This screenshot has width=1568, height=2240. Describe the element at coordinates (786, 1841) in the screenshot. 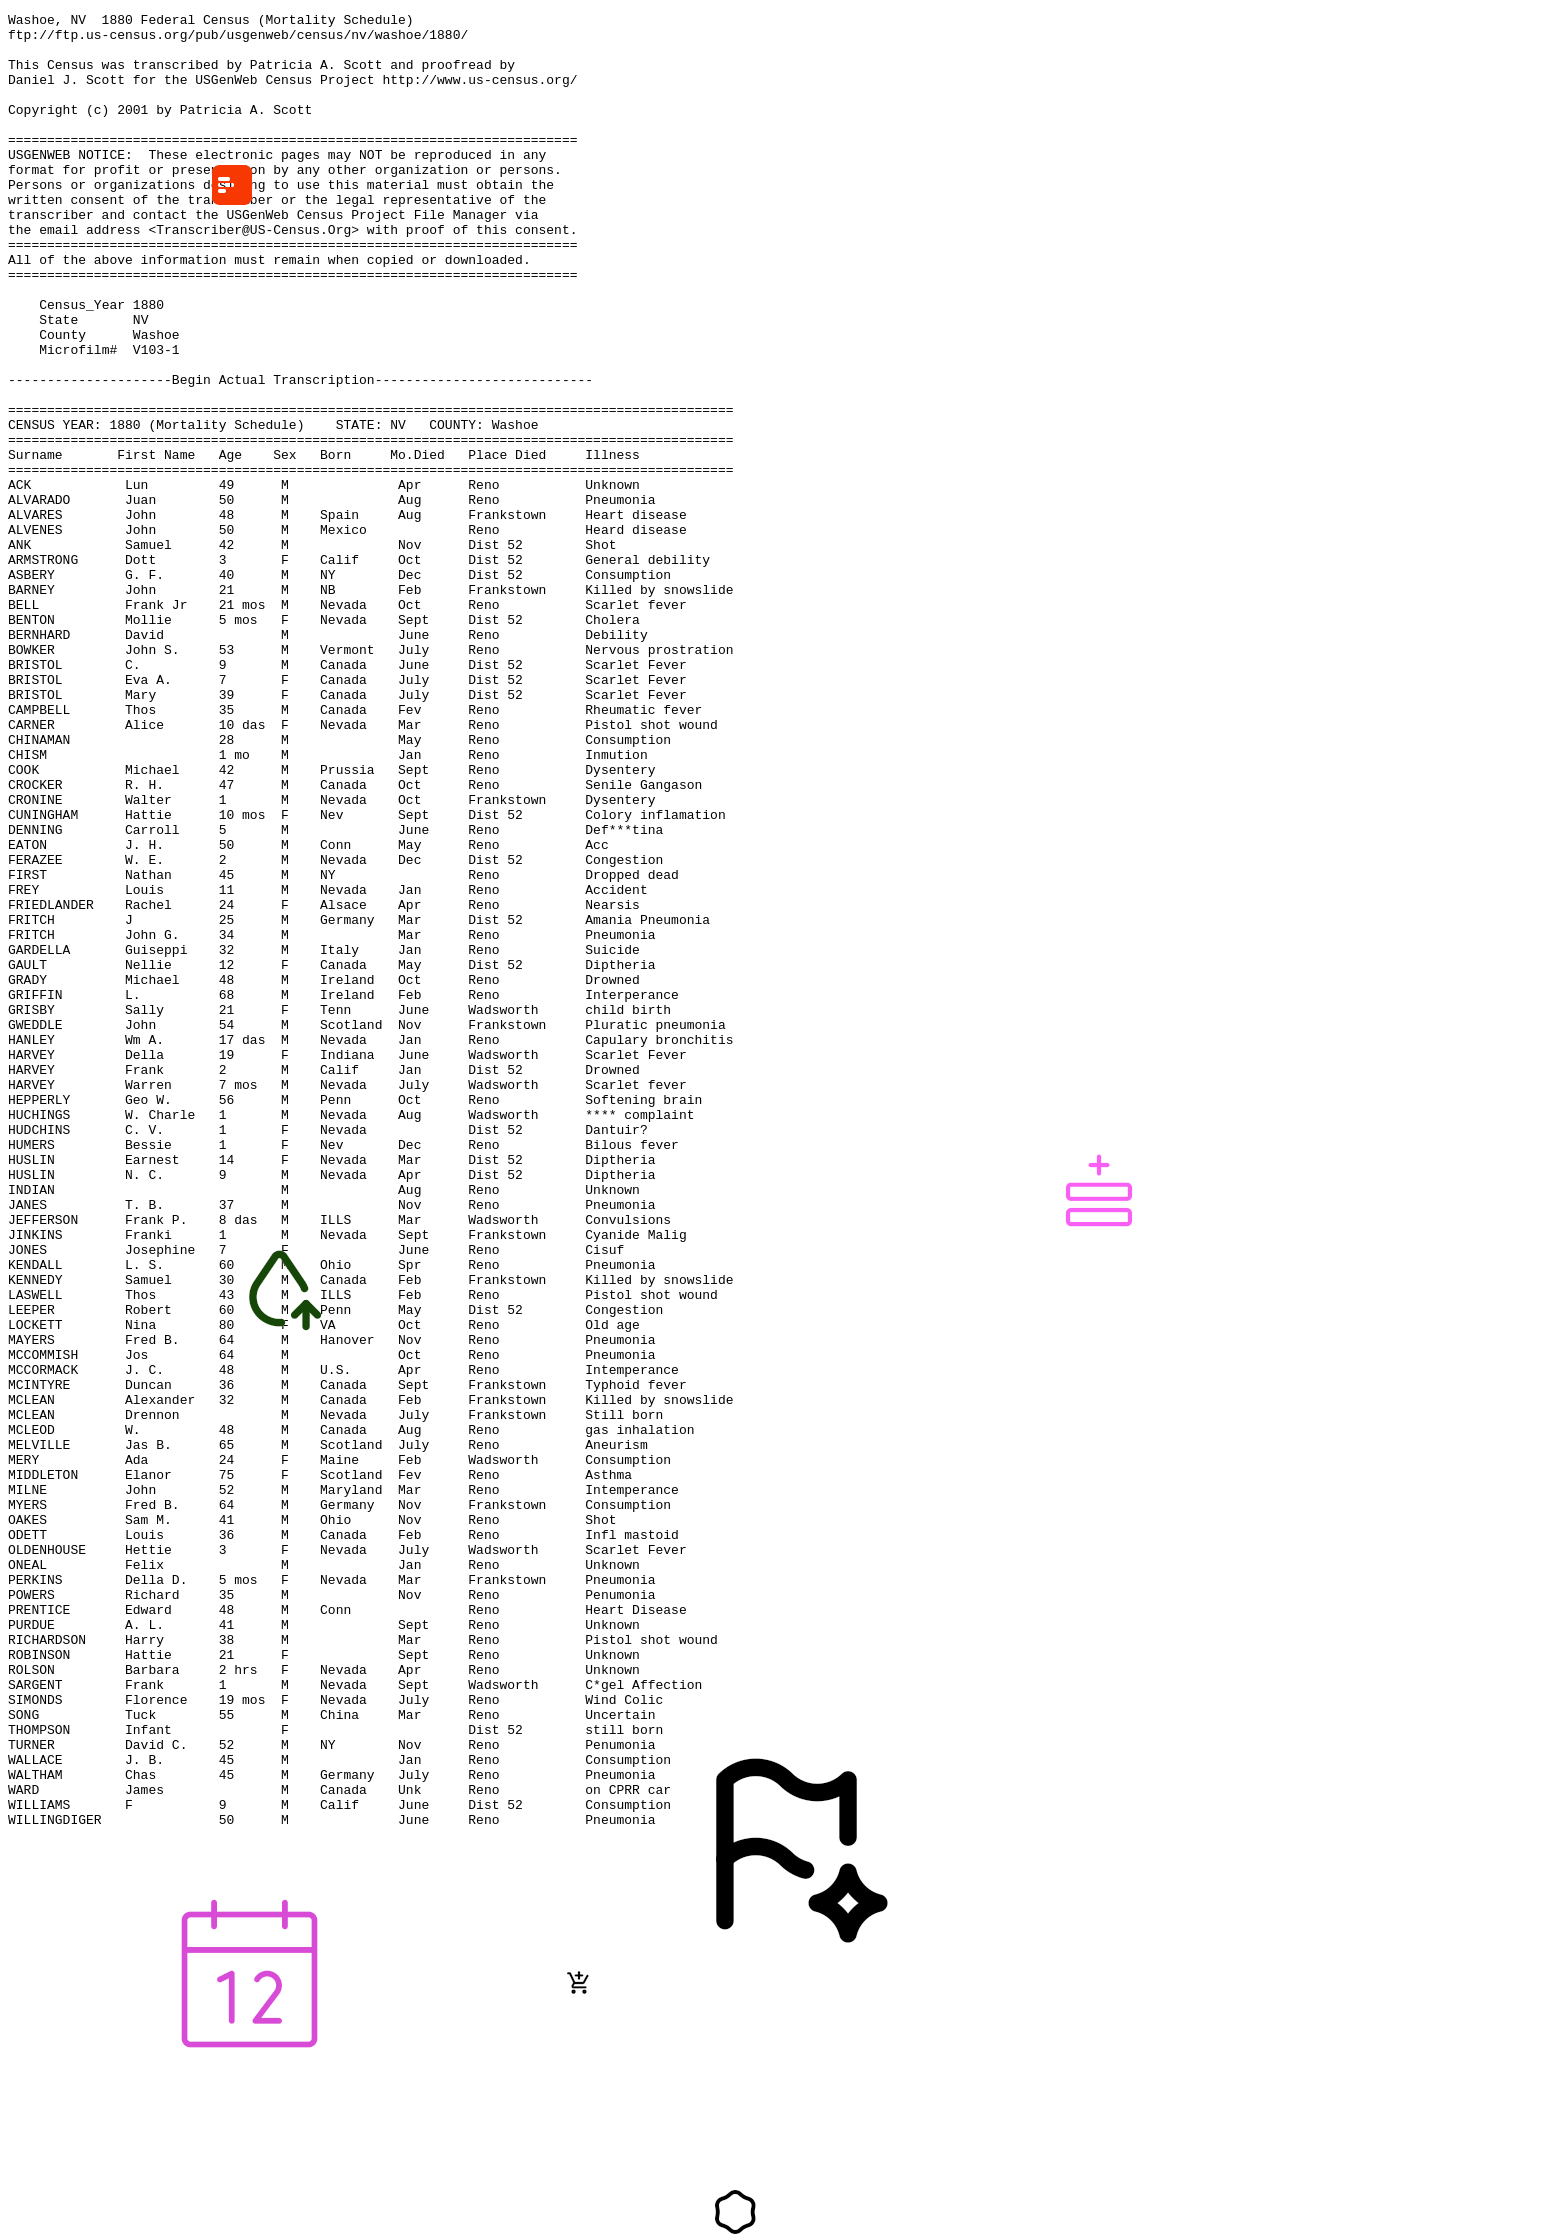

I see `flag content for AI review or processing` at that location.